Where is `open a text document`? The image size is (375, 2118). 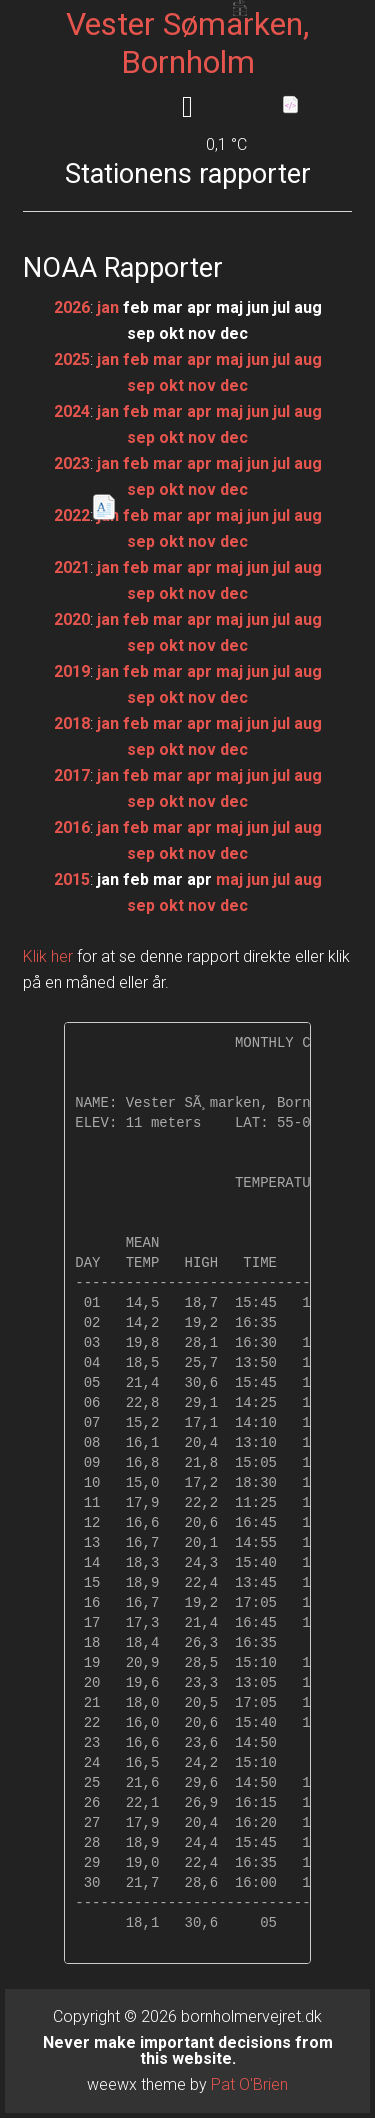
open a text document is located at coordinates (104, 507).